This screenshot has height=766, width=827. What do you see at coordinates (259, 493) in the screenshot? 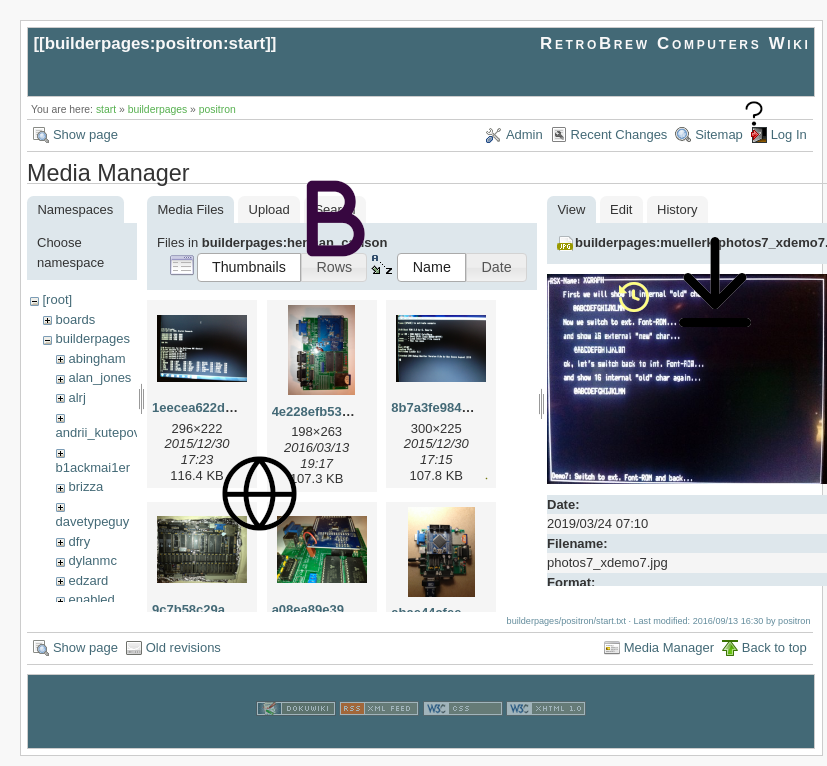
I see `access global or international settings` at bounding box center [259, 493].